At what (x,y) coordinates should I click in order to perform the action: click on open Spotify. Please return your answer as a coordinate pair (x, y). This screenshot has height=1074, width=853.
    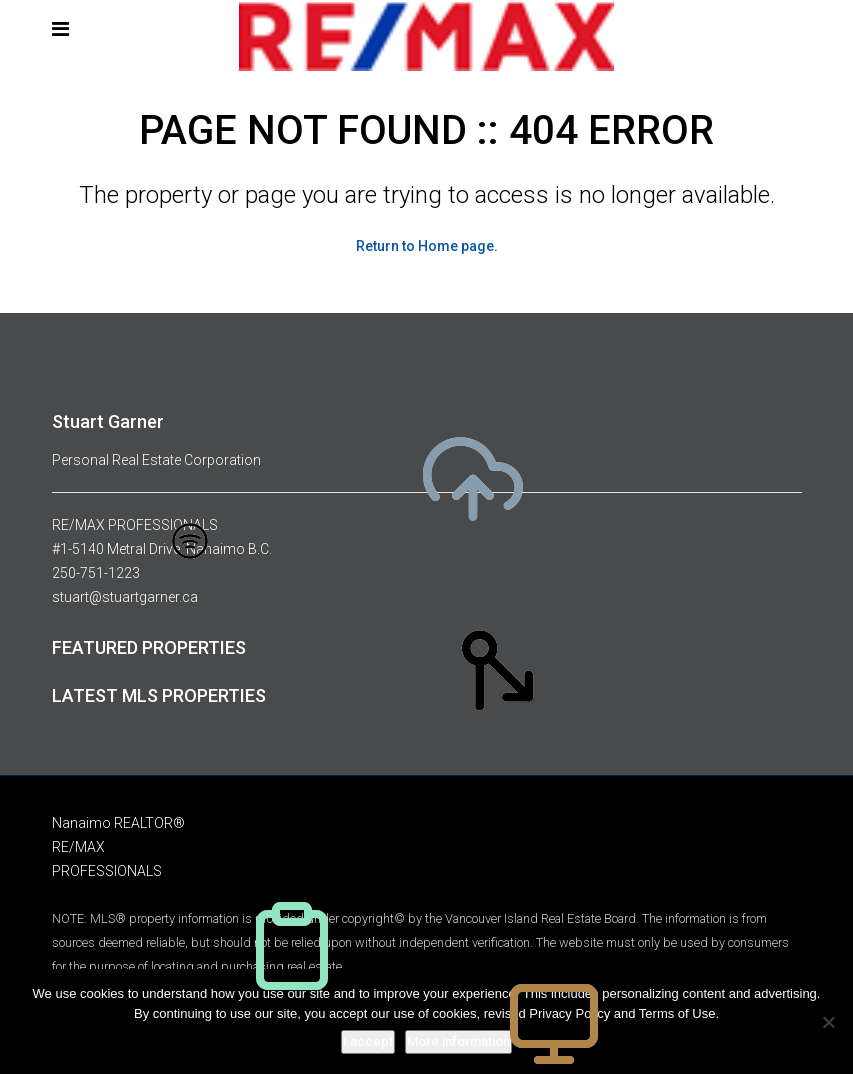
    Looking at the image, I should click on (190, 541).